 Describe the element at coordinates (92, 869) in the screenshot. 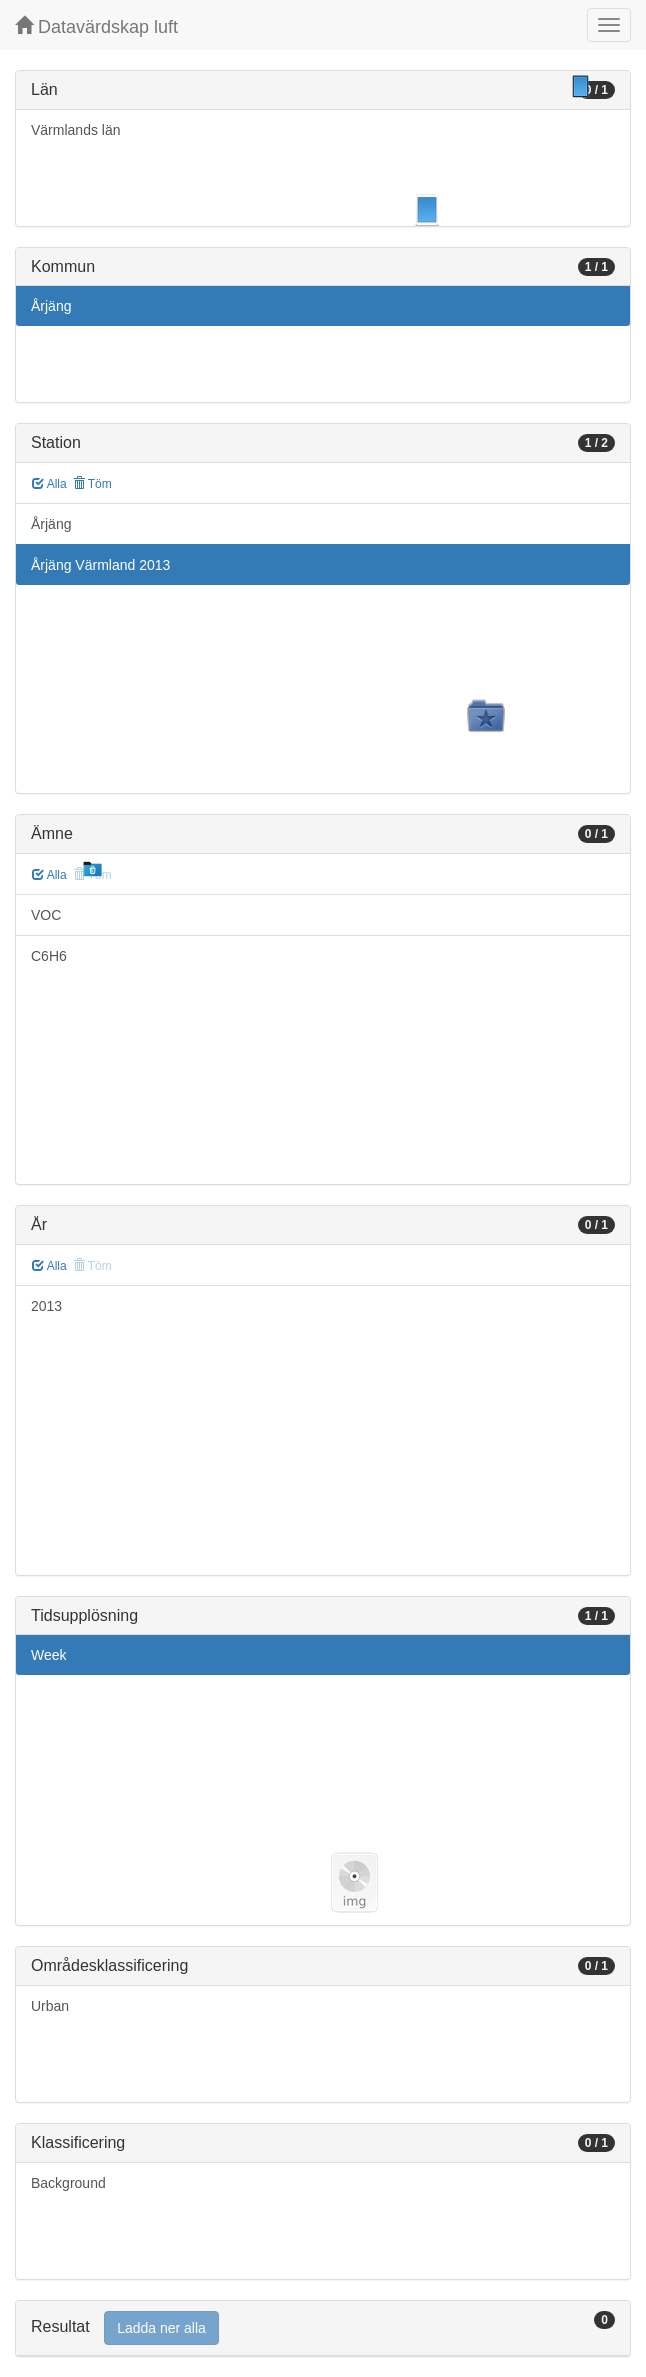

I see `open folder containing CSS stylesheets` at that location.